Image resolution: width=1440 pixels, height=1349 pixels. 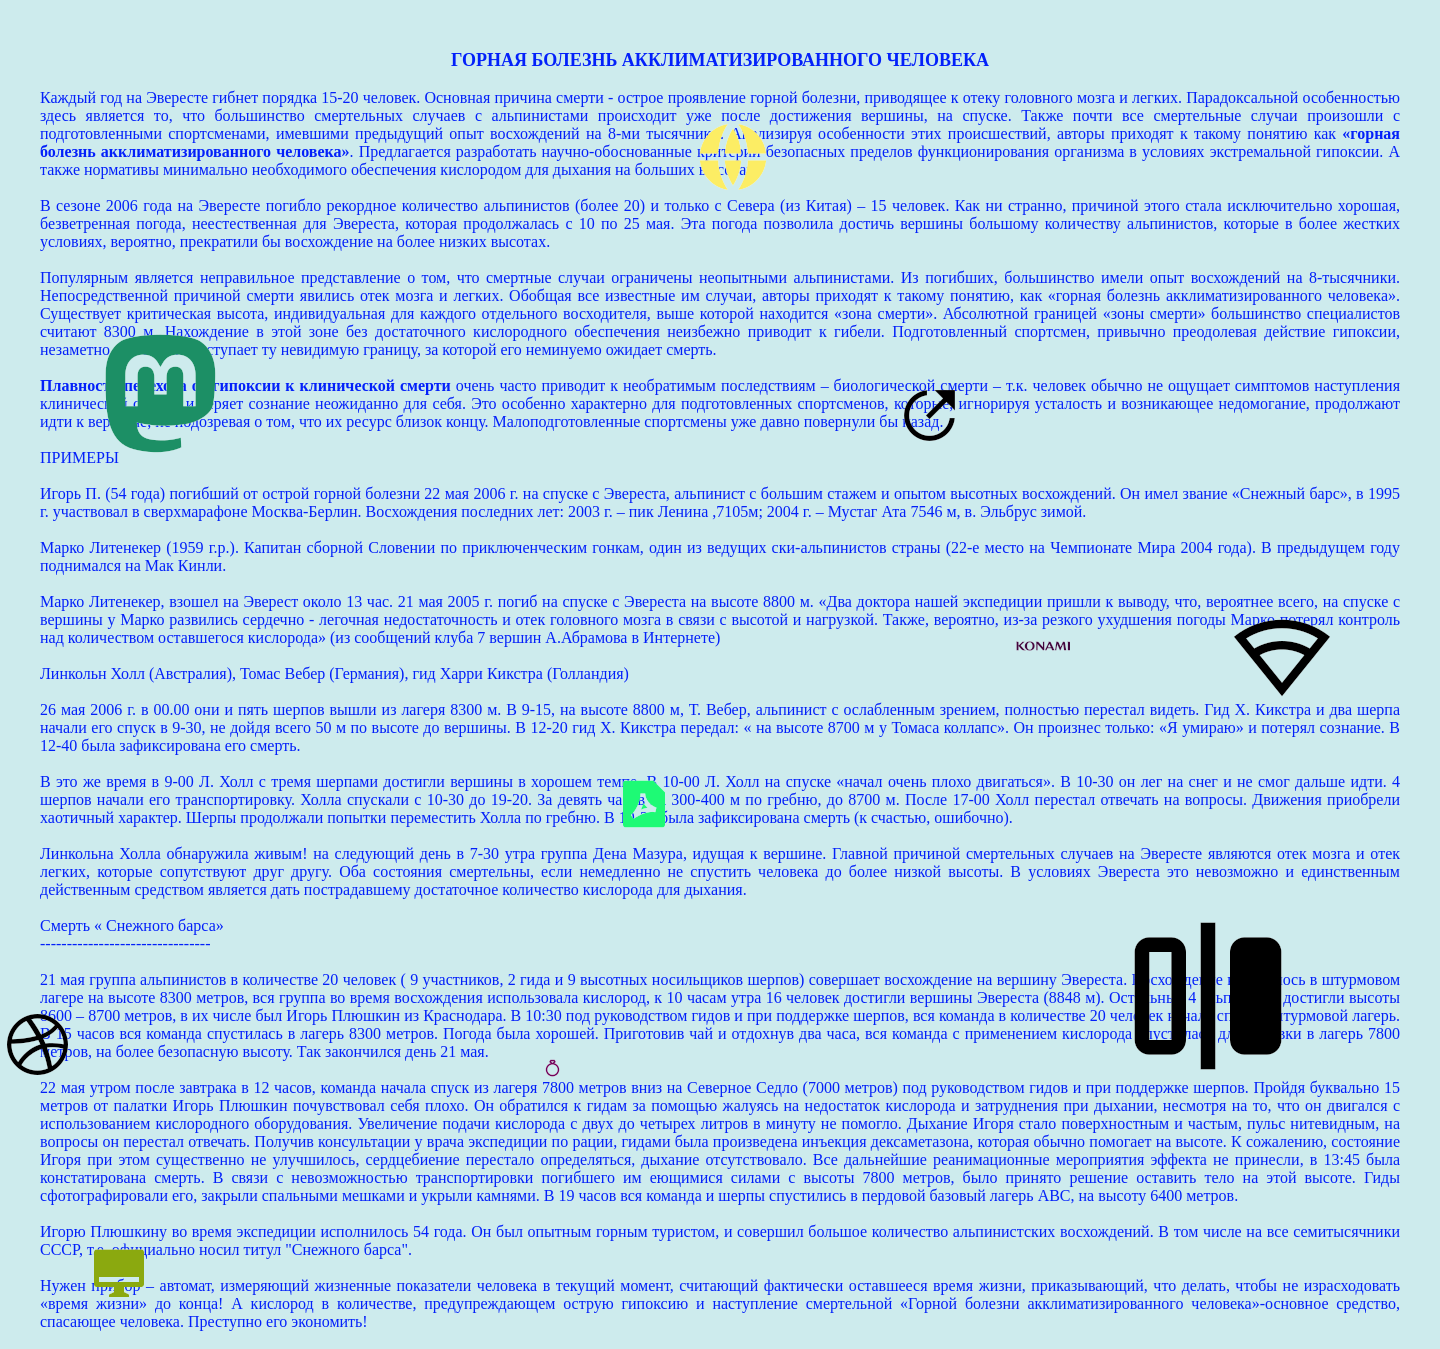 I want to click on access global or international settings, so click(x=733, y=157).